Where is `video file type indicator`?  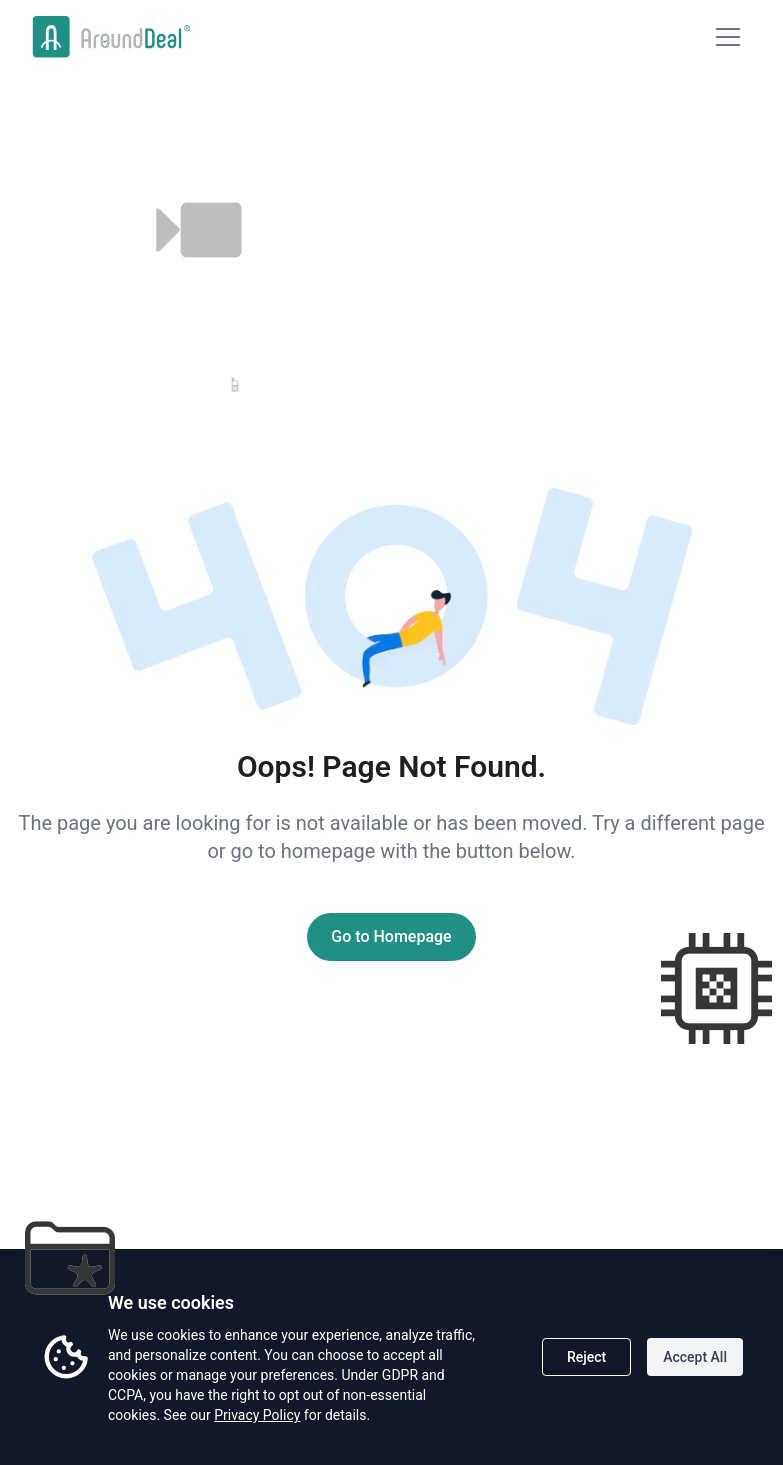 video file type indicator is located at coordinates (199, 227).